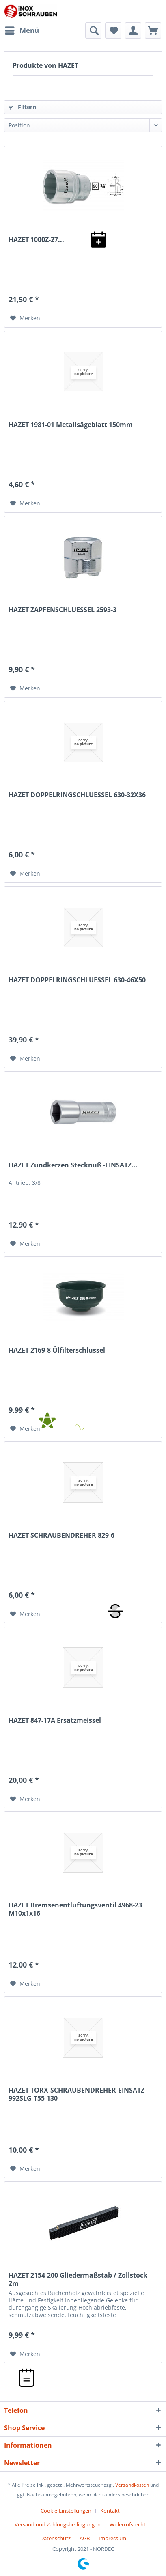 This screenshot has height=2576, width=166. I want to click on open notes or notepad app, so click(26, 2378).